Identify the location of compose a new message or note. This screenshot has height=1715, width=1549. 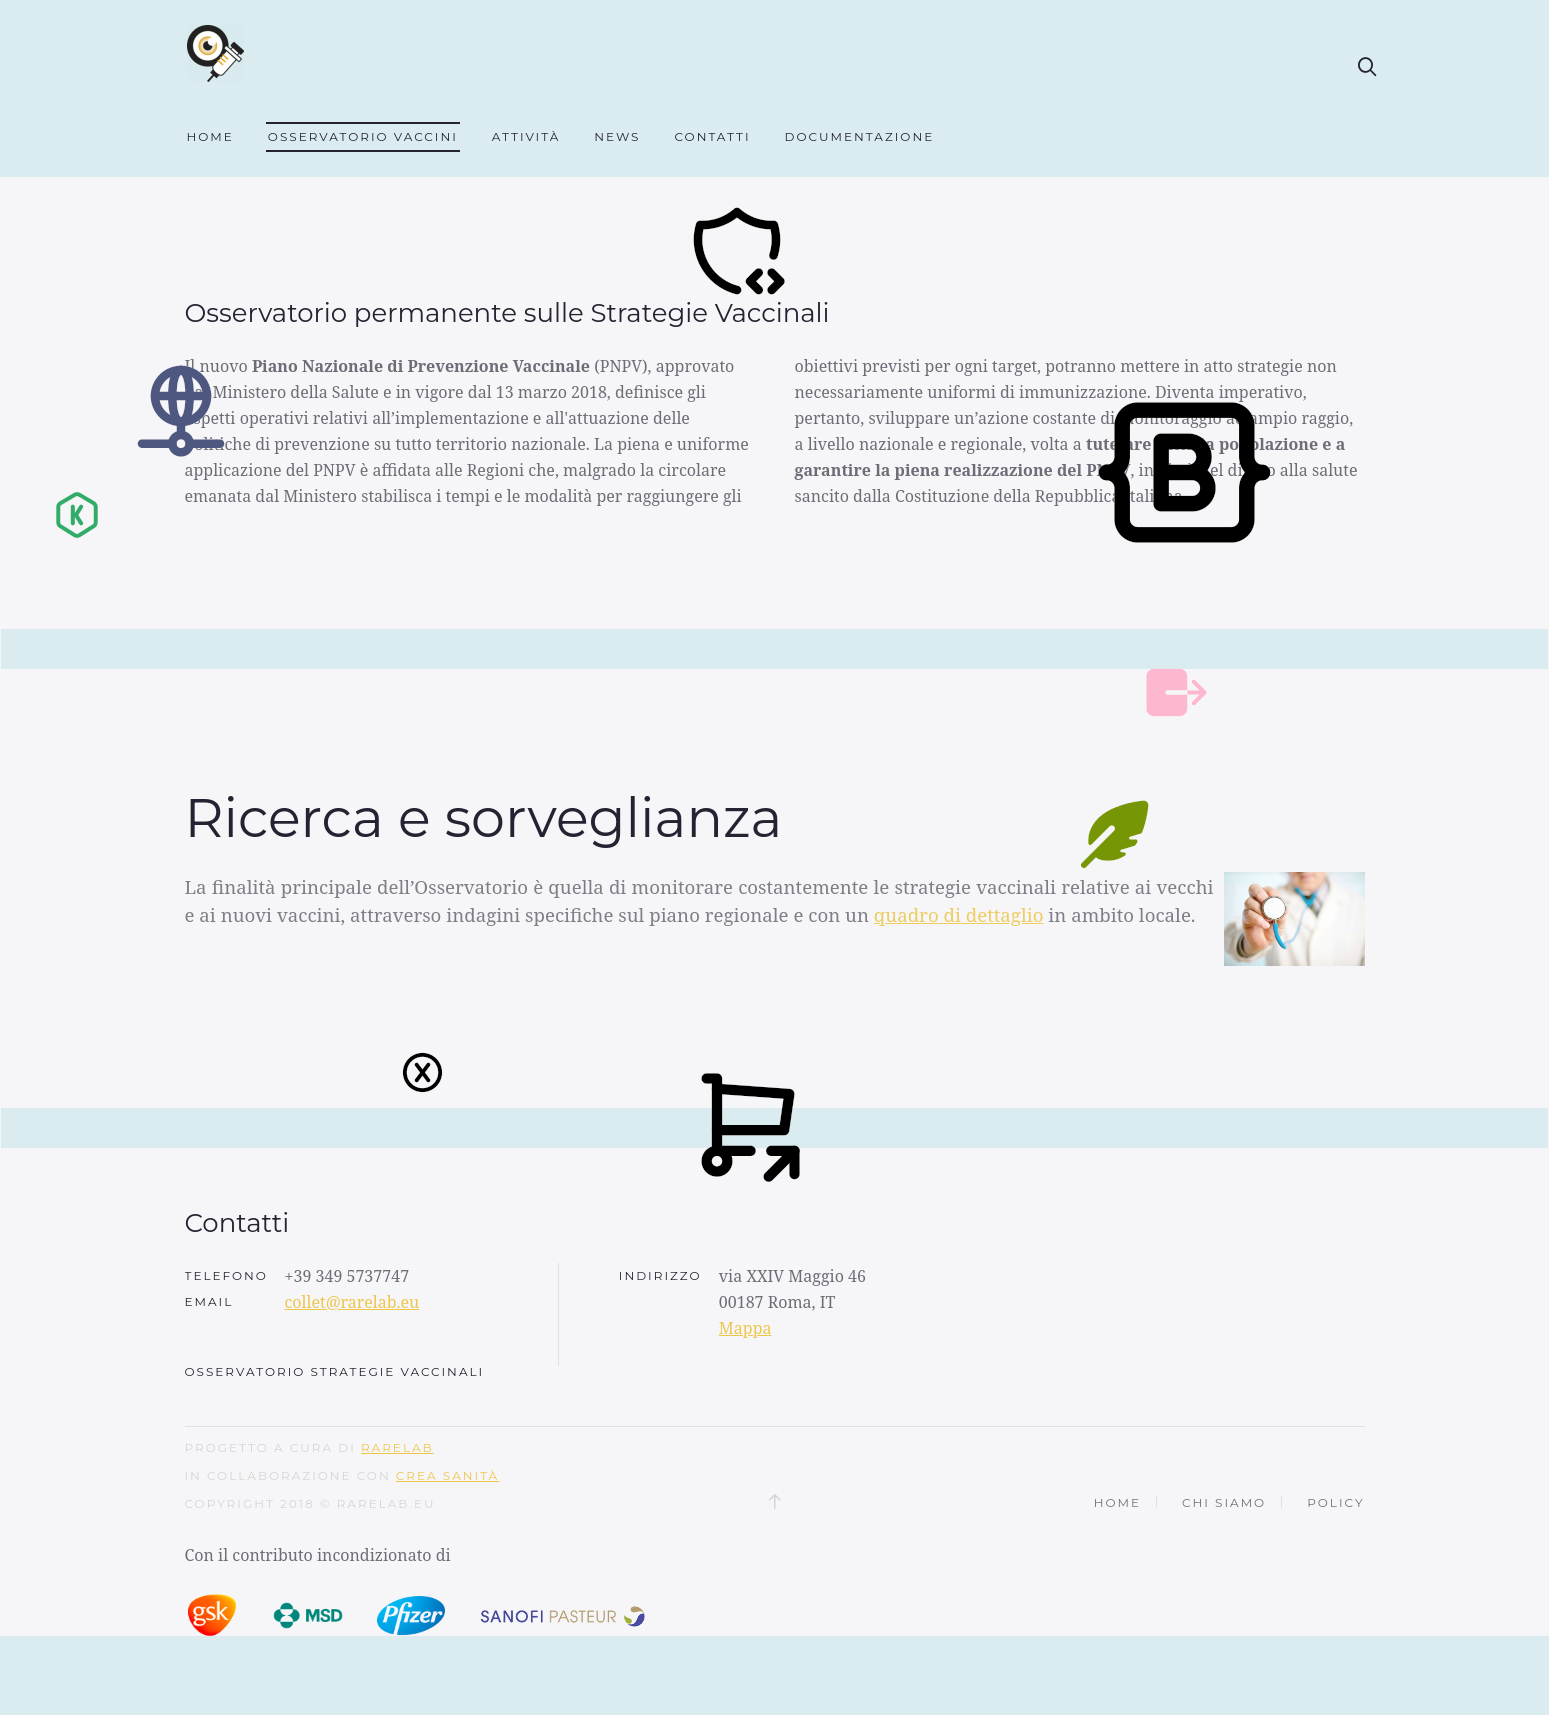
(1114, 835).